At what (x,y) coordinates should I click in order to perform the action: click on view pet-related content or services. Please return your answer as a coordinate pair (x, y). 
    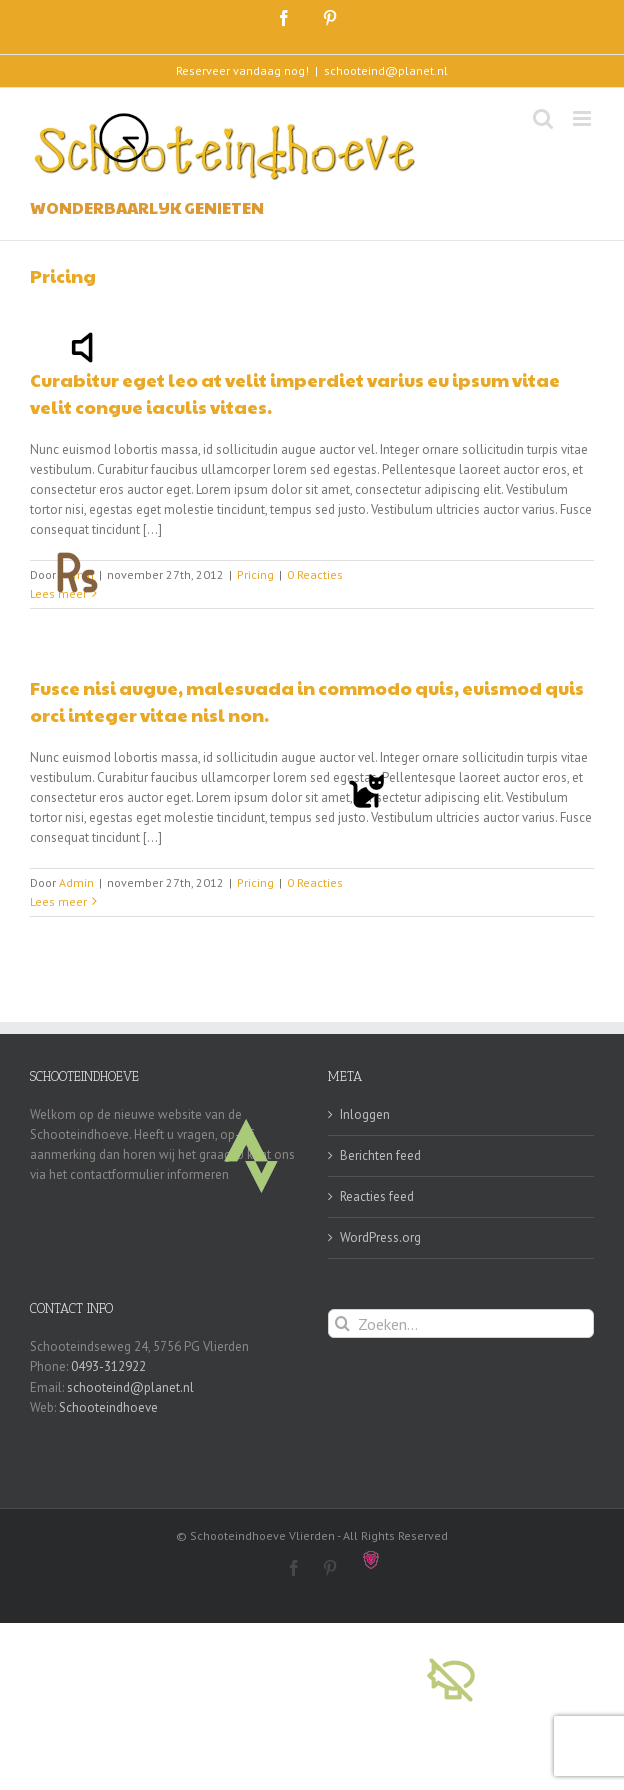
    Looking at the image, I should click on (366, 791).